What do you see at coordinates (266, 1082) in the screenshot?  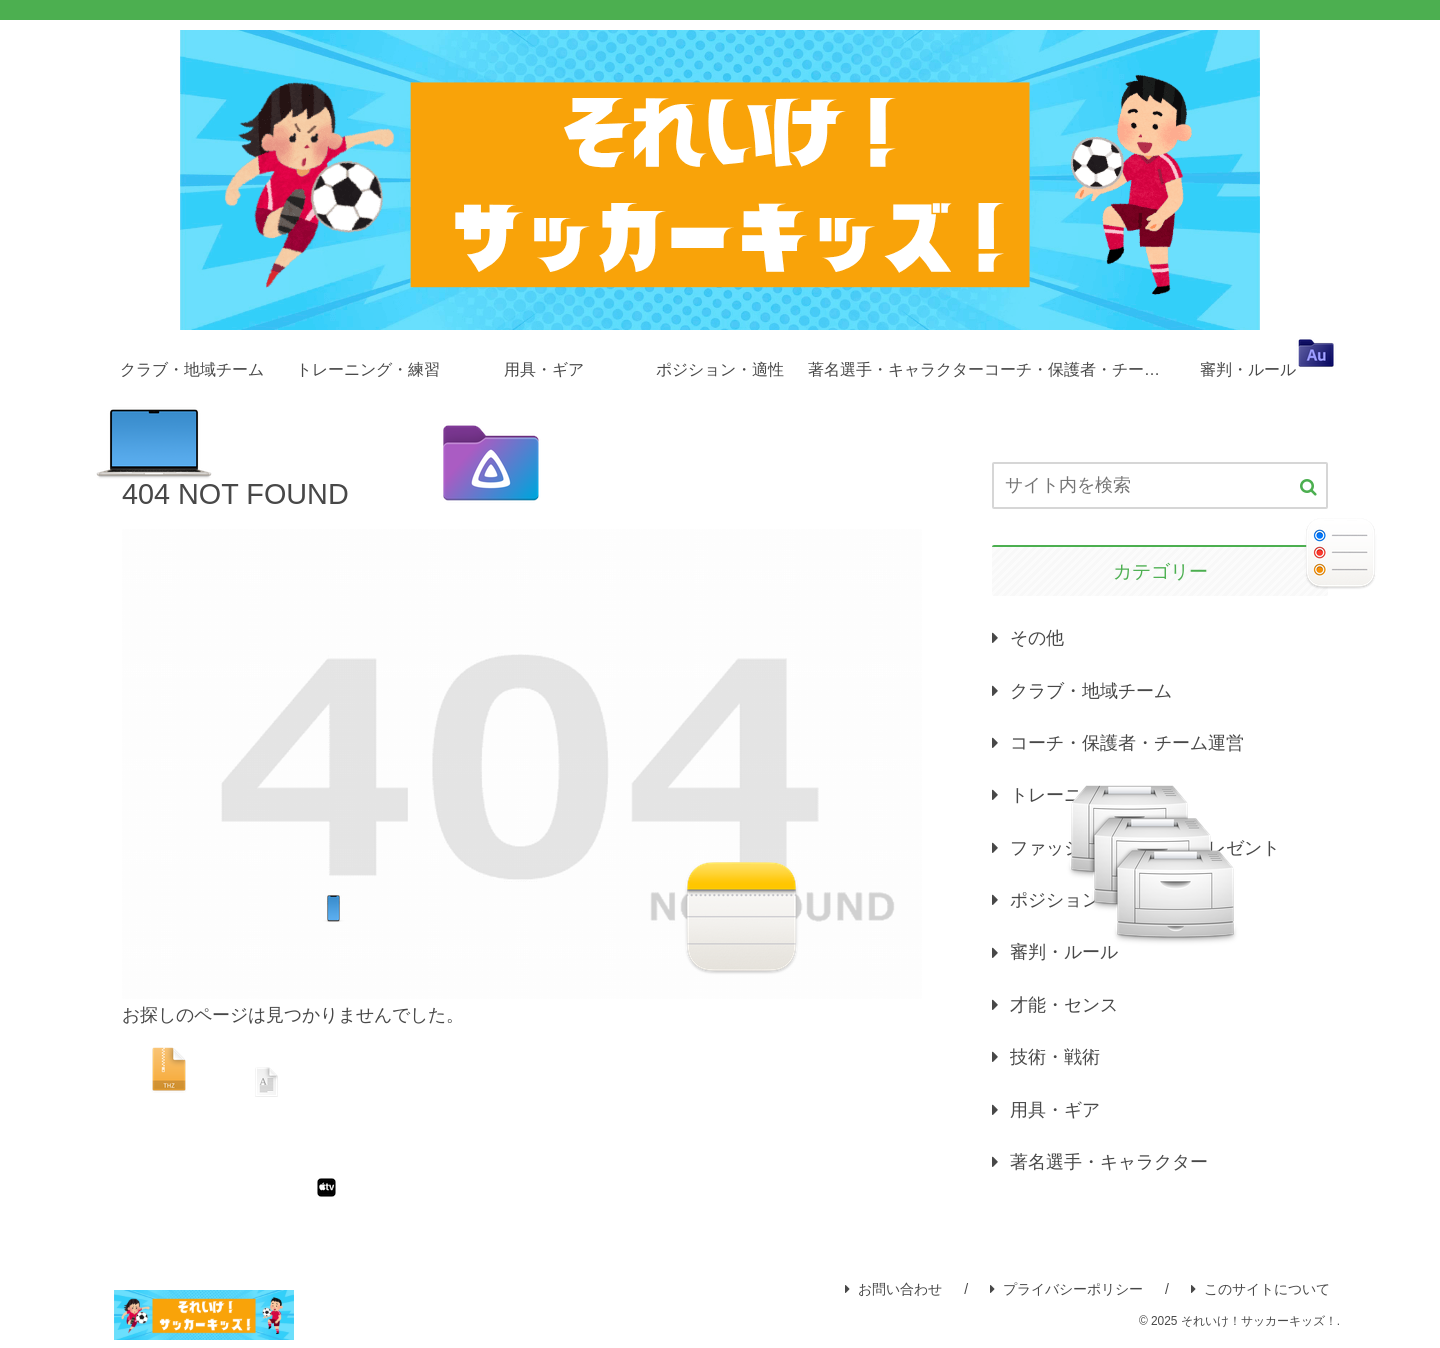 I see `a rich text format document file` at bounding box center [266, 1082].